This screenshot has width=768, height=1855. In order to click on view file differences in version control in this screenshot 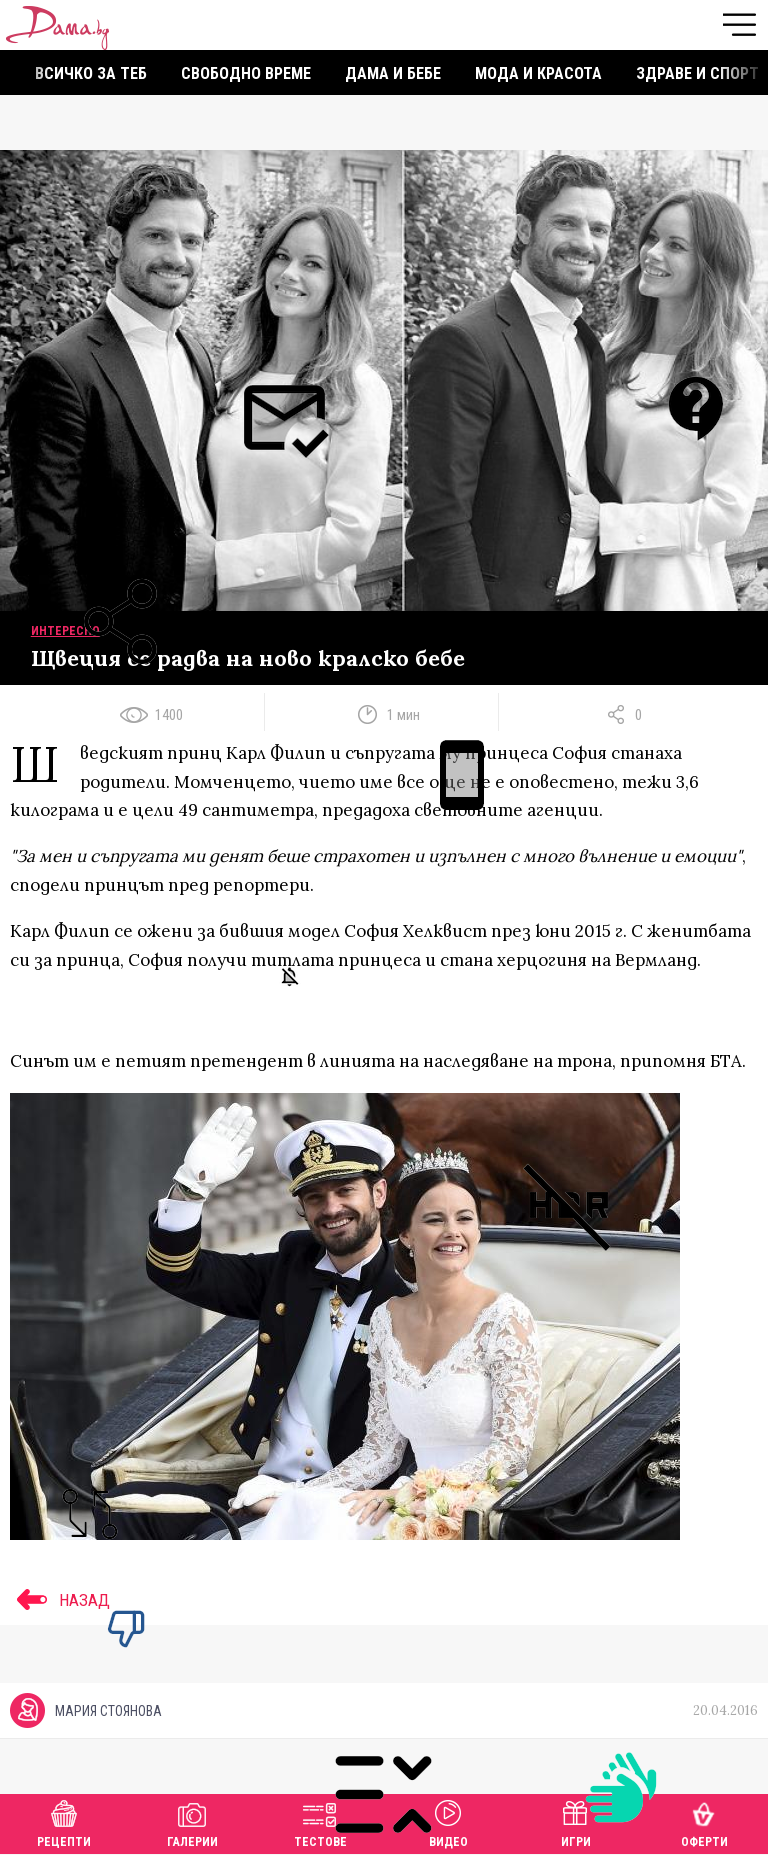, I will do `click(90, 1514)`.